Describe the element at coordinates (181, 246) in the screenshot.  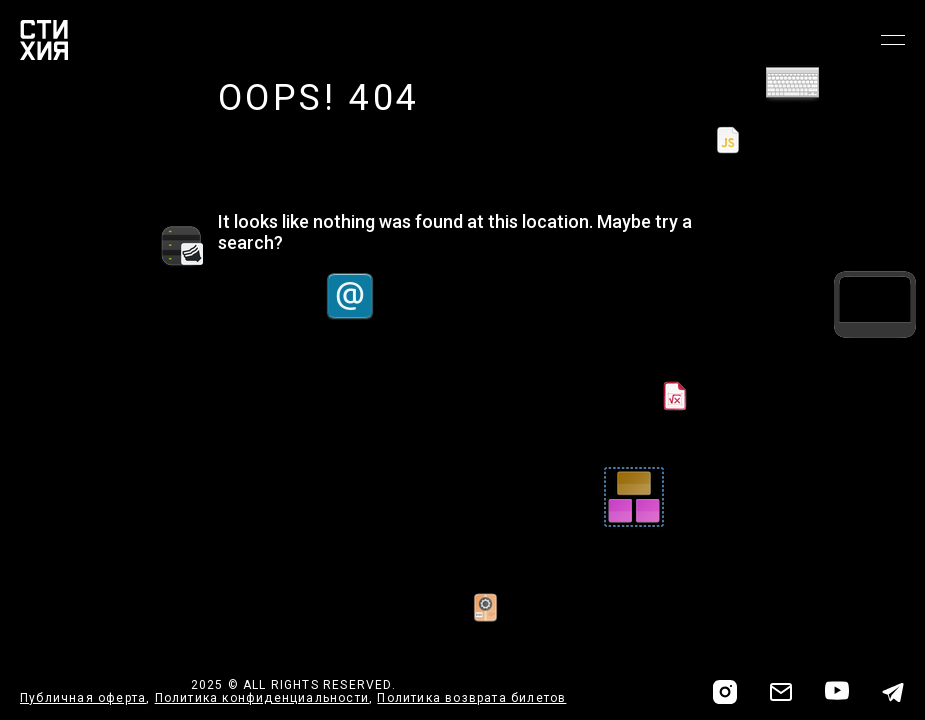
I see `configure kerberos authentication settings for network servers` at that location.